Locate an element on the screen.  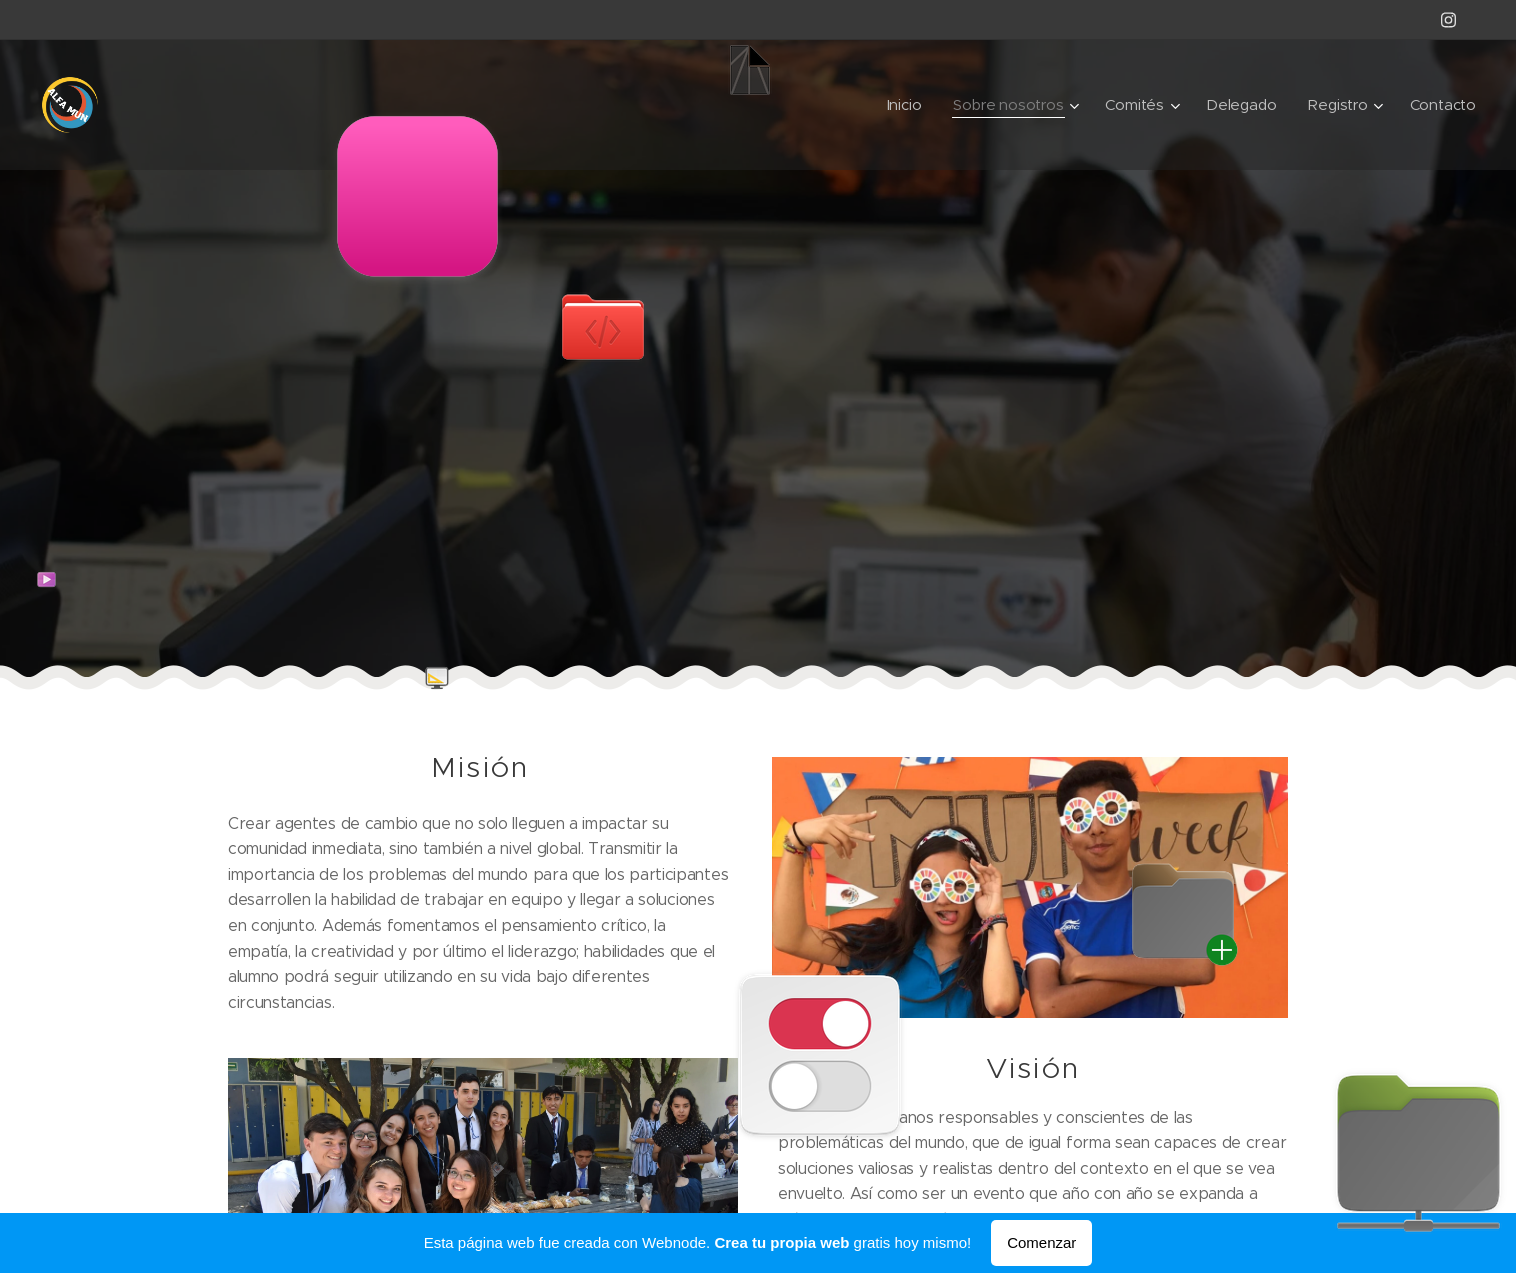
create a new folder is located at coordinates (1183, 911).